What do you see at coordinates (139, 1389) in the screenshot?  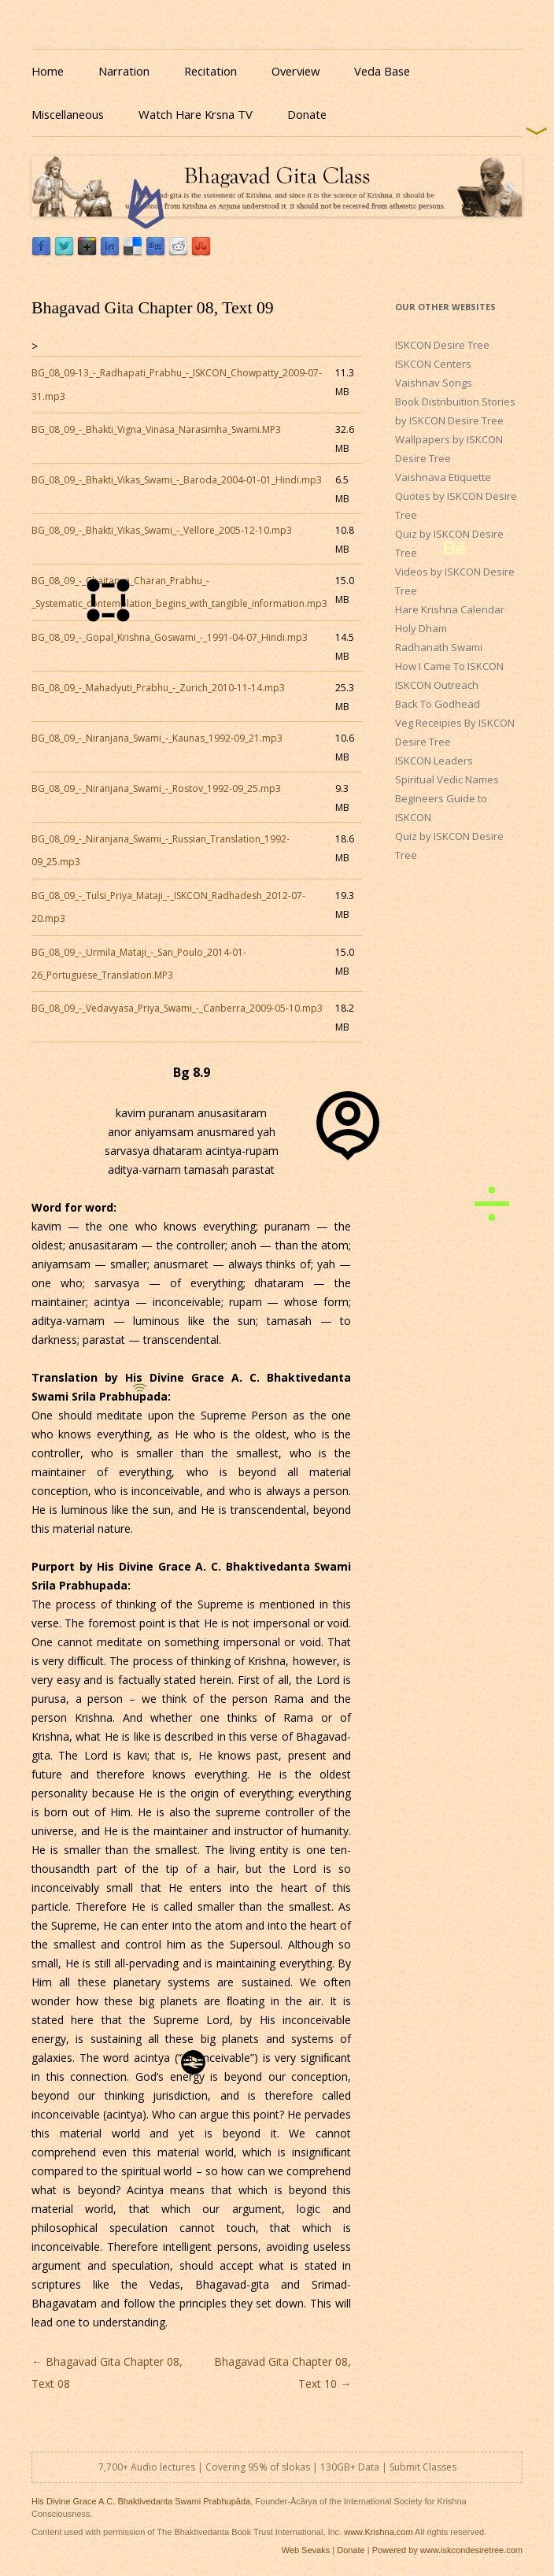 I see `indicates wireless network connection status` at bounding box center [139, 1389].